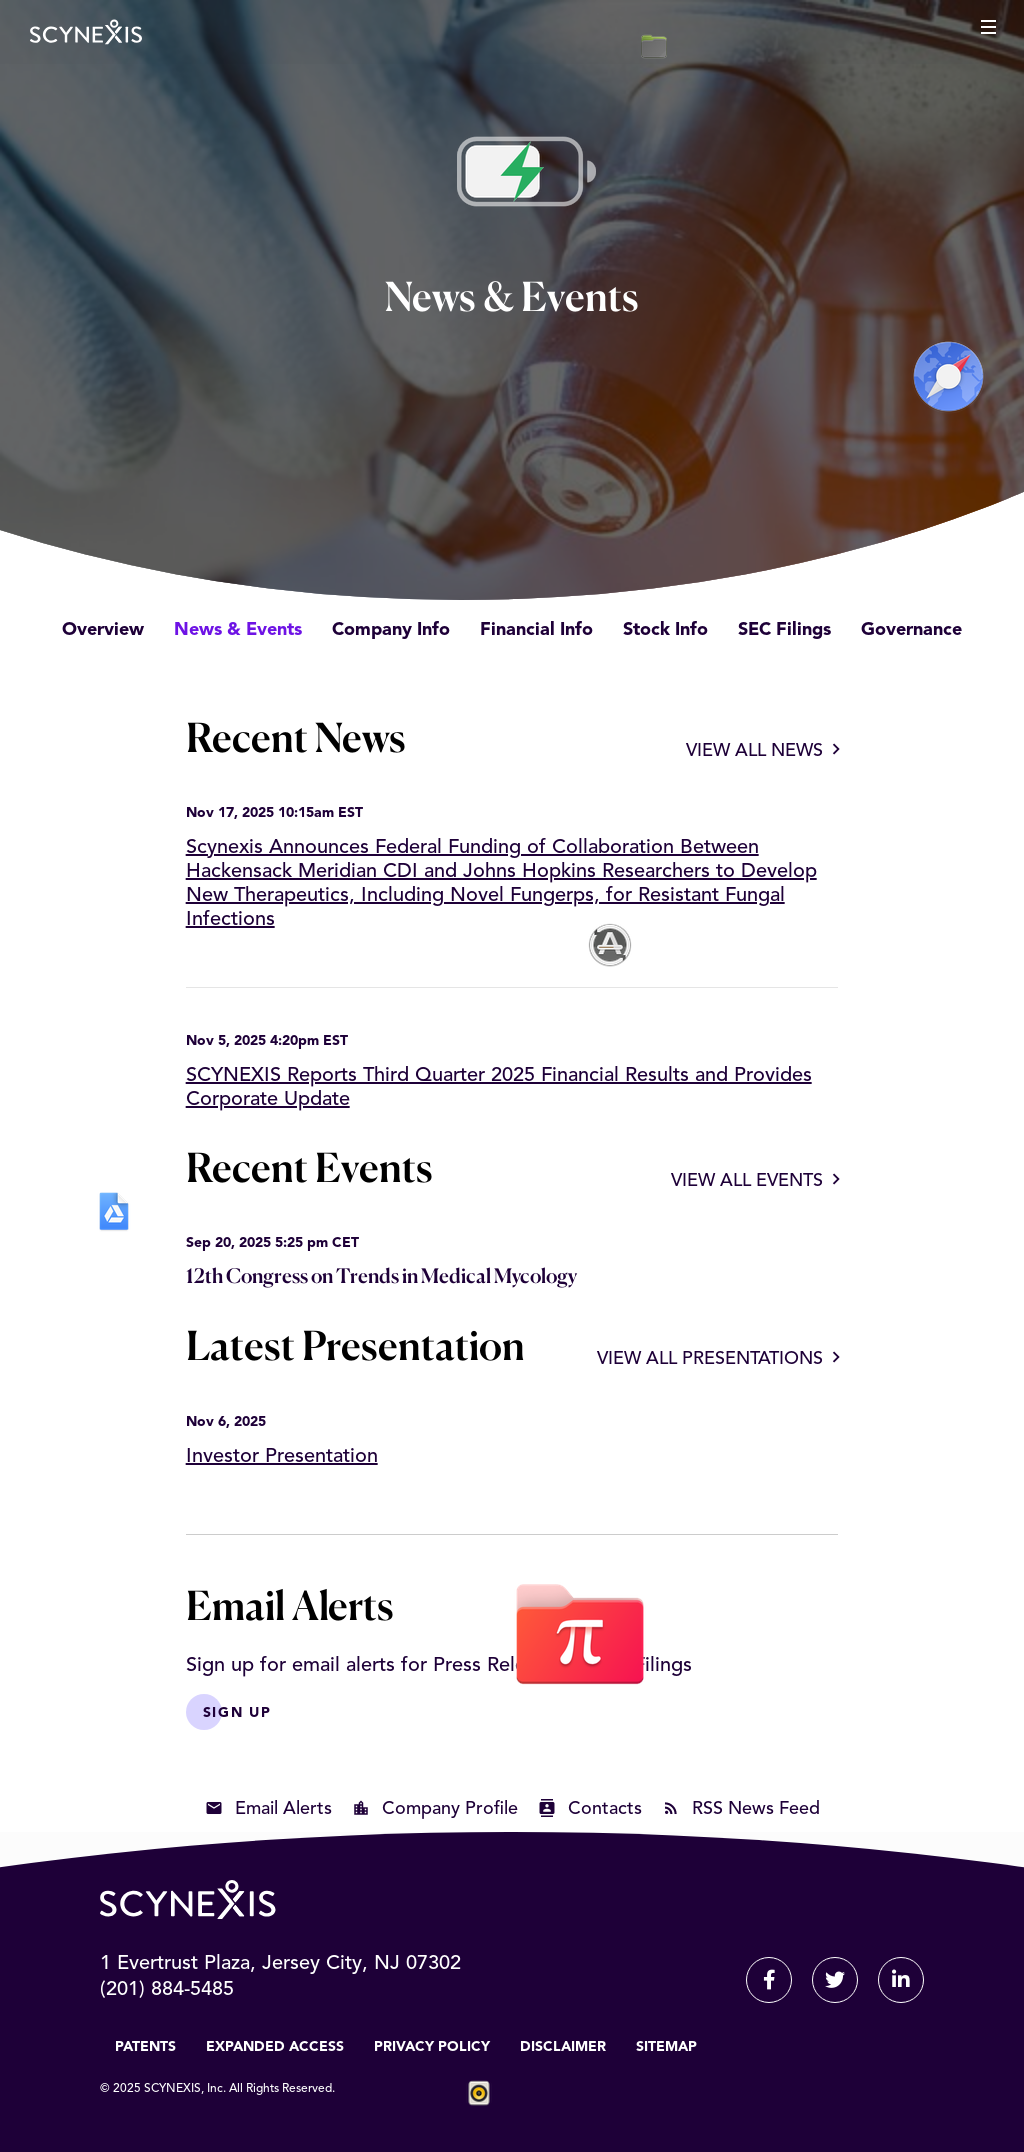  What do you see at coordinates (114, 1212) in the screenshot?
I see `a google drive shortcut or linked file` at bounding box center [114, 1212].